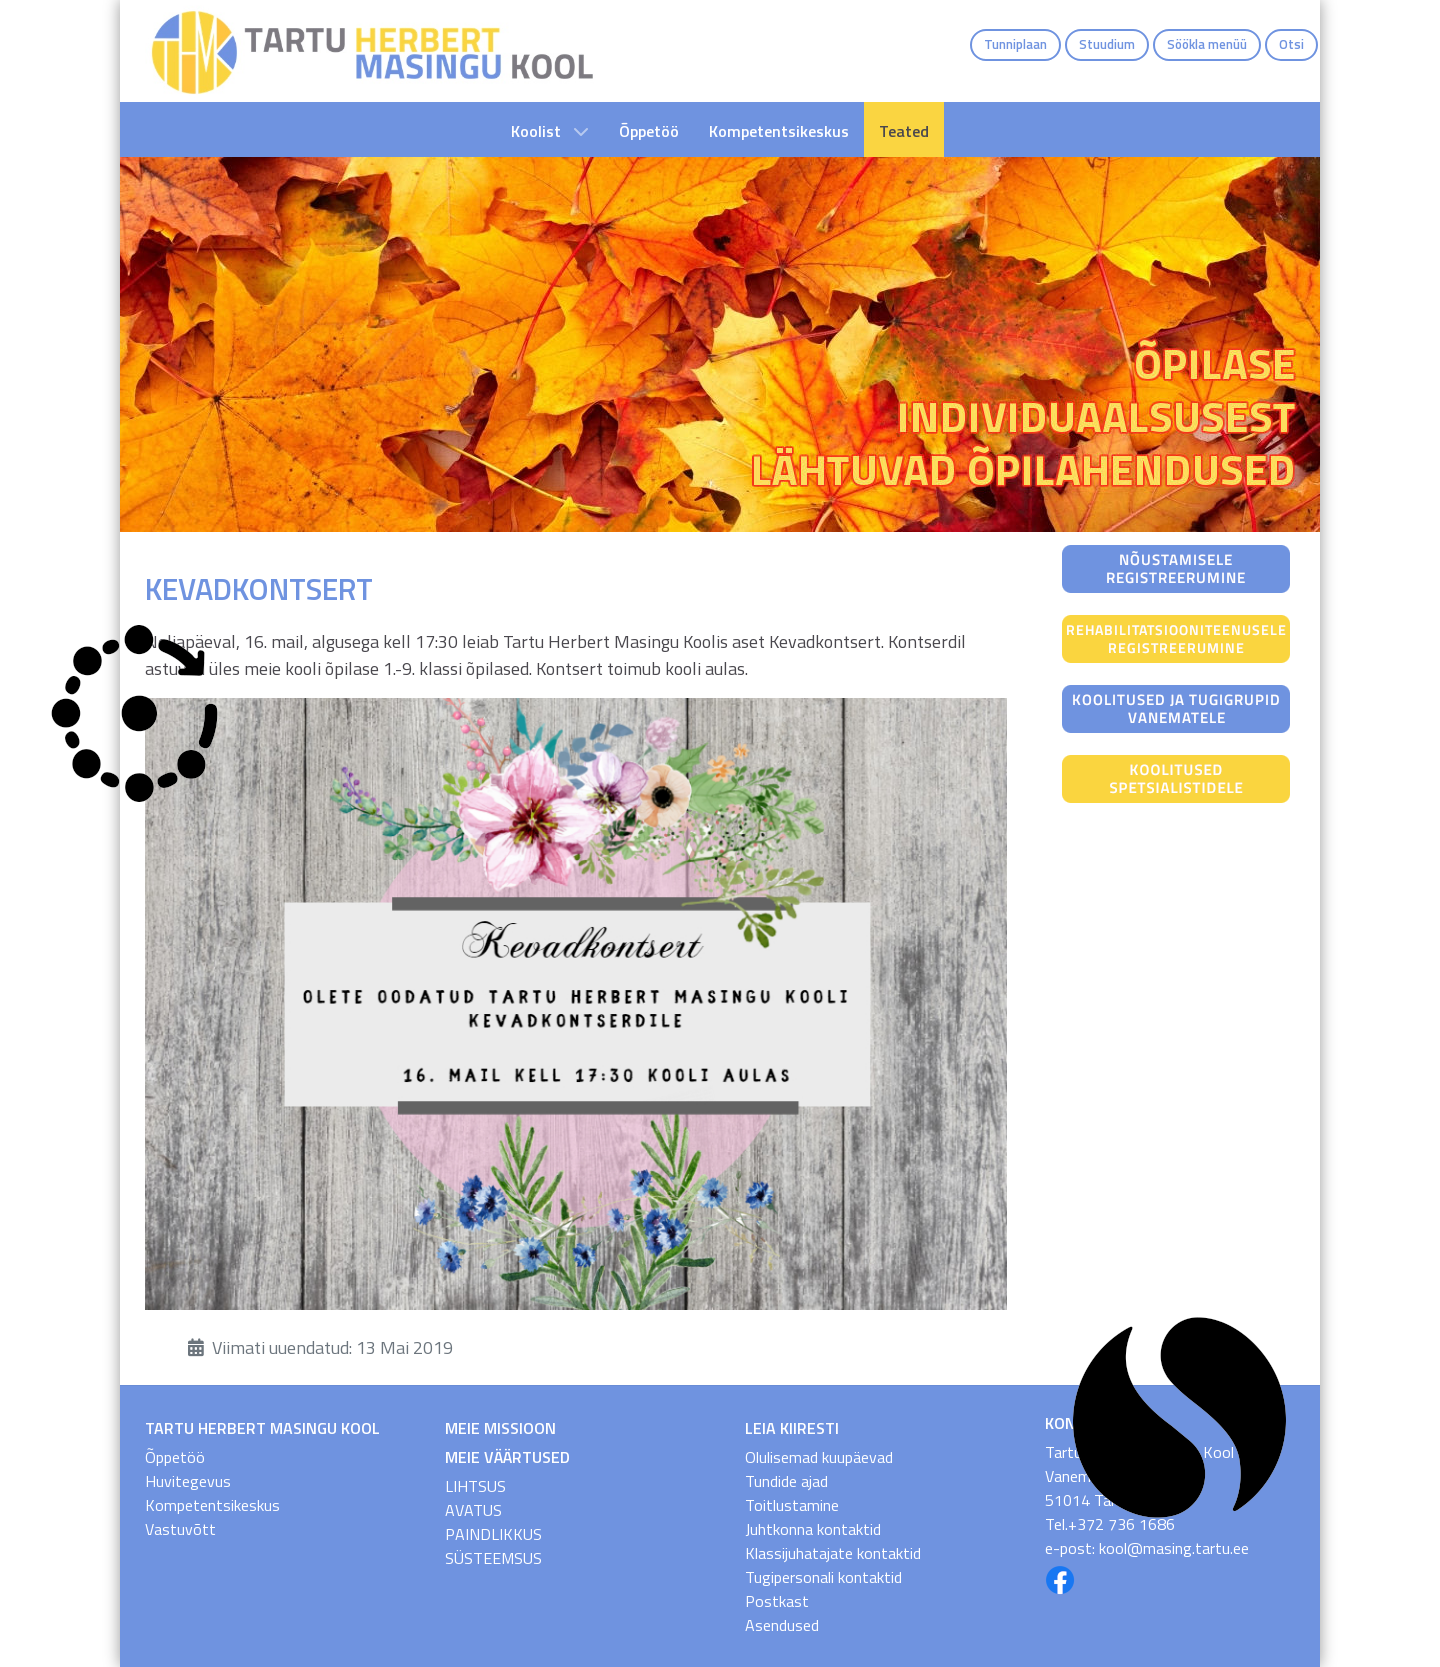 The height and width of the screenshot is (1667, 1440). What do you see at coordinates (1179, 1417) in the screenshot?
I see `open similarweb analytics platform` at bounding box center [1179, 1417].